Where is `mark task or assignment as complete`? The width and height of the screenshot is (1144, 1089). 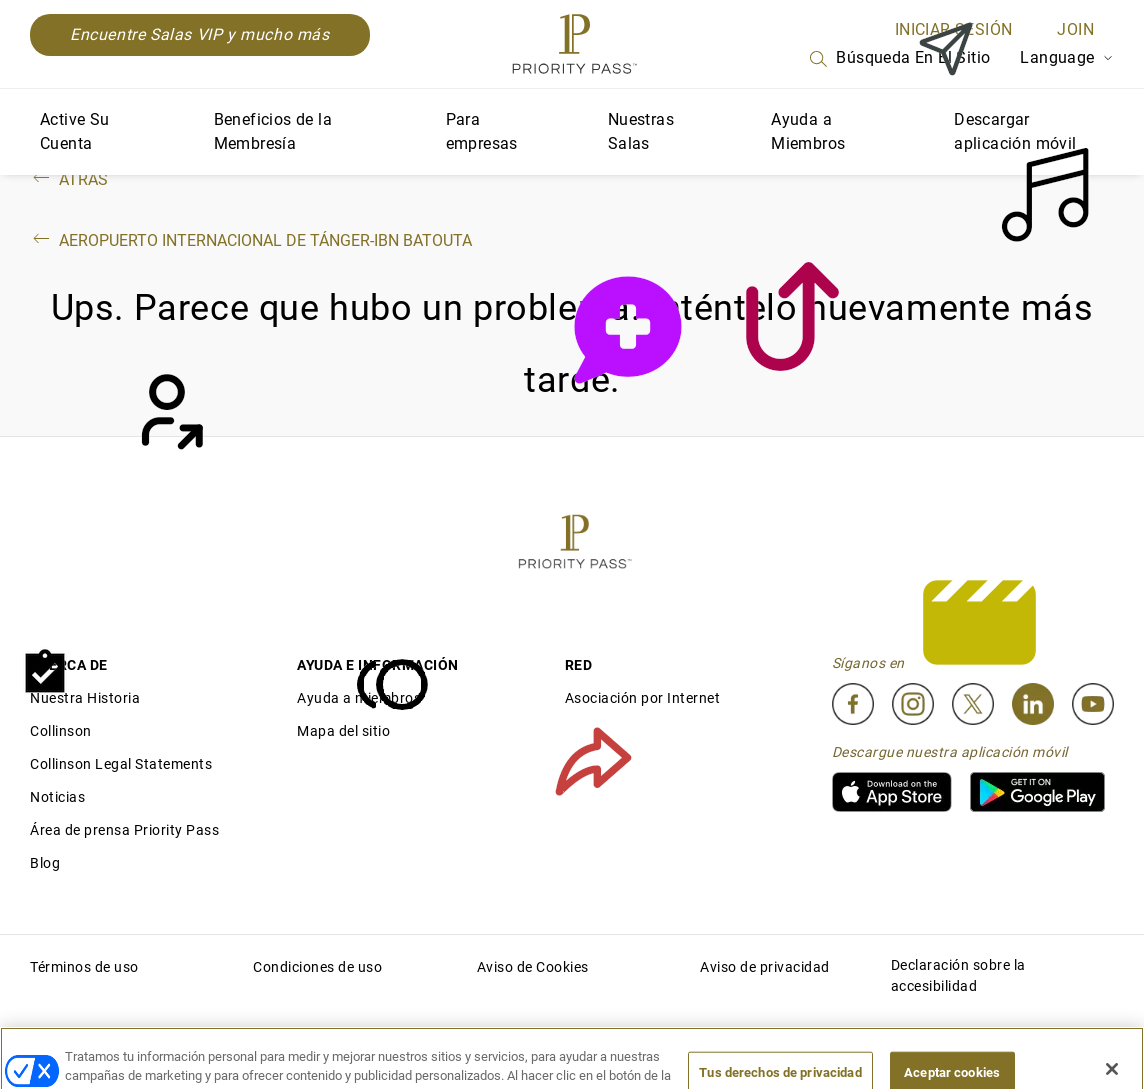 mark task or assignment as complete is located at coordinates (45, 673).